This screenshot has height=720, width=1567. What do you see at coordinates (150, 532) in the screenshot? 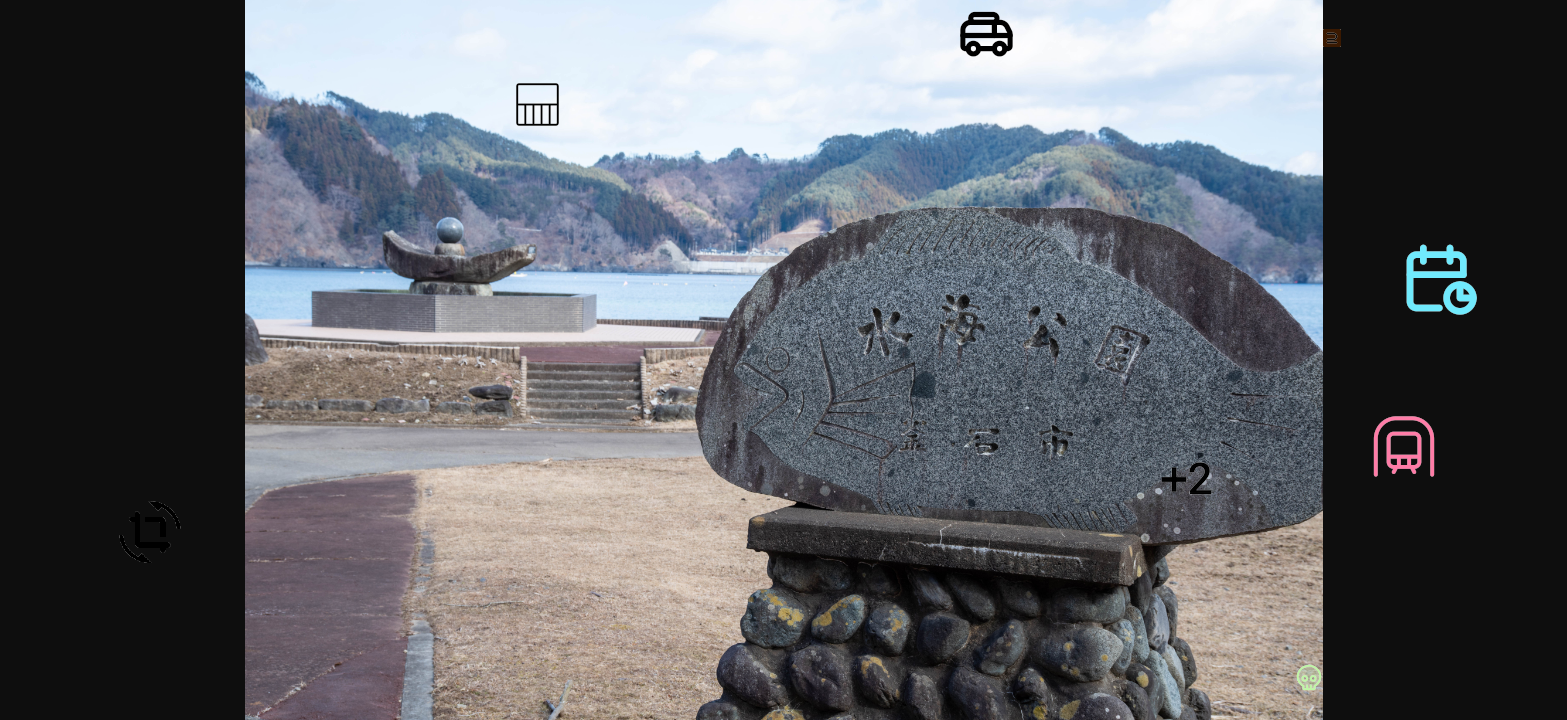
I see `rotate and crop an image` at bounding box center [150, 532].